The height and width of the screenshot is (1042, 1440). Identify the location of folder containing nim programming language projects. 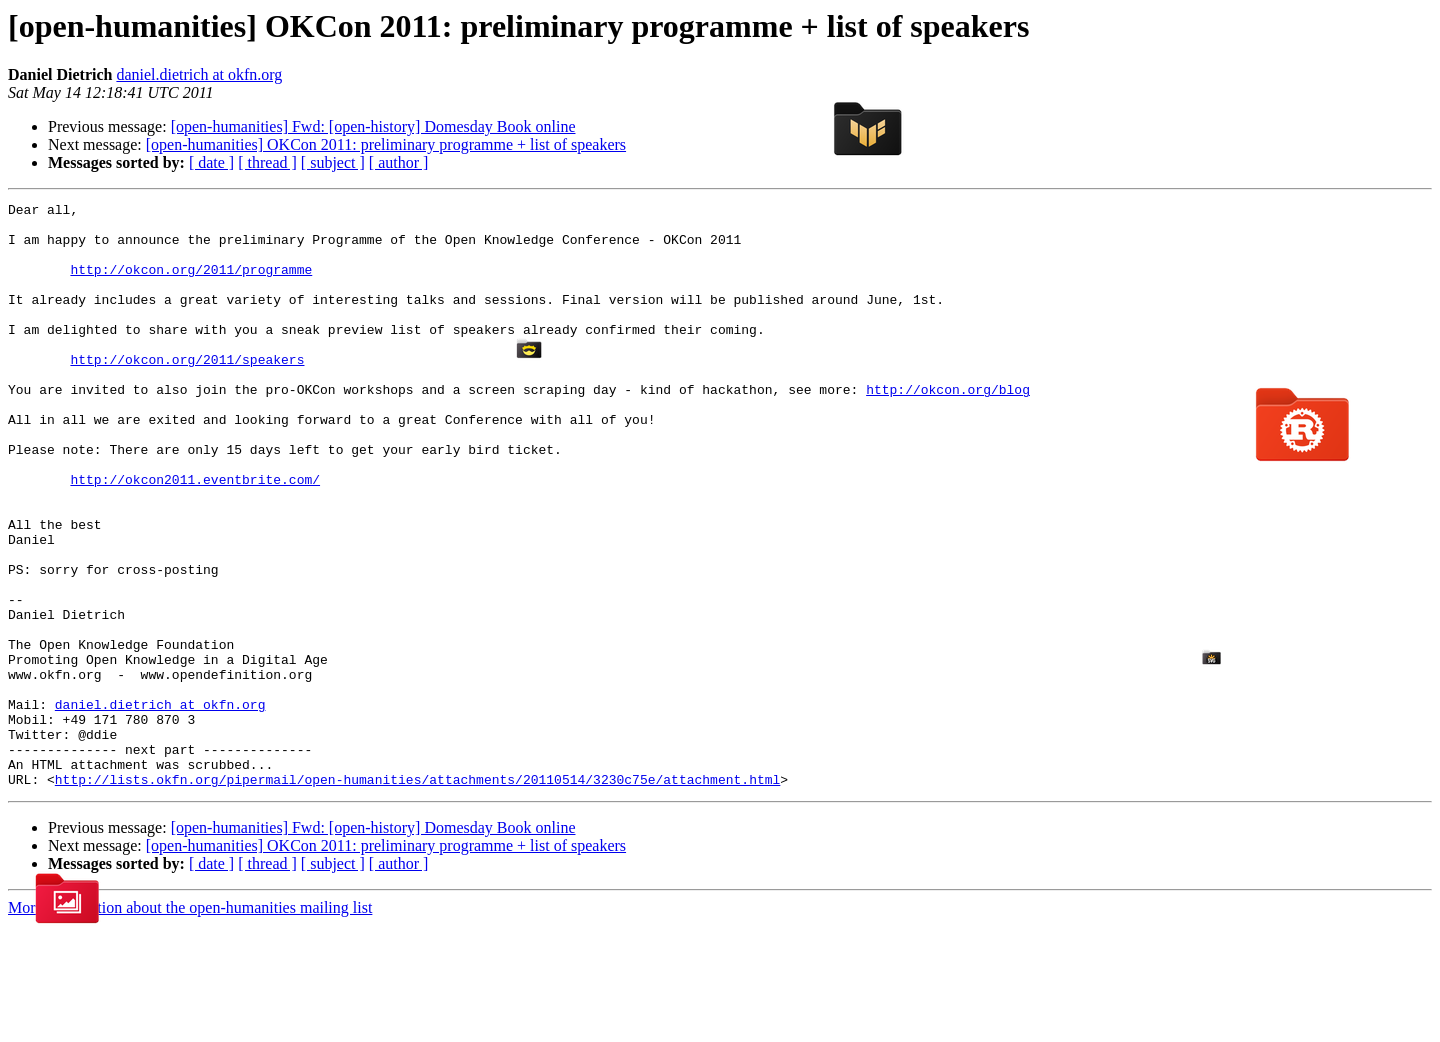
(529, 349).